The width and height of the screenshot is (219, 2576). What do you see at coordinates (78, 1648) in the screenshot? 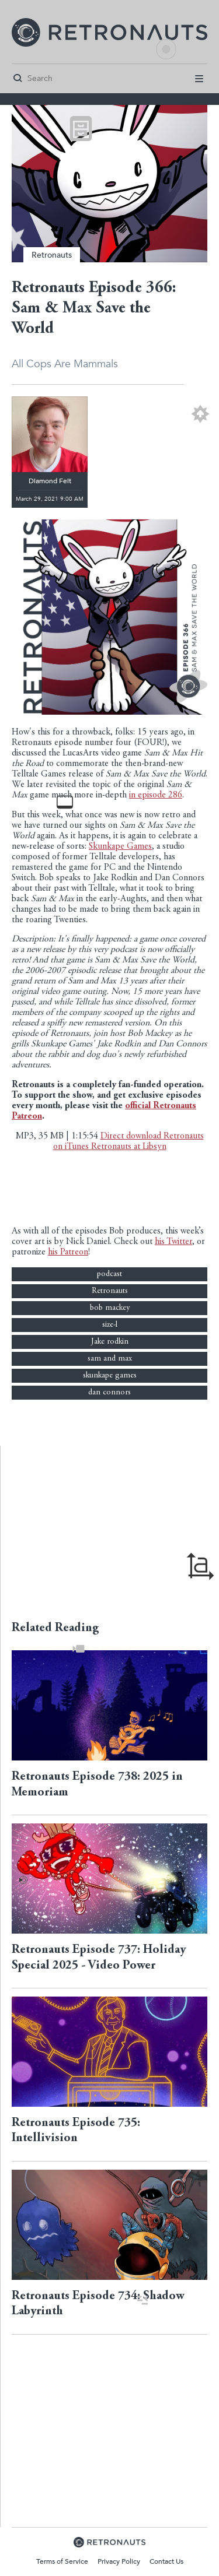
I see `open your videos folder` at bounding box center [78, 1648].